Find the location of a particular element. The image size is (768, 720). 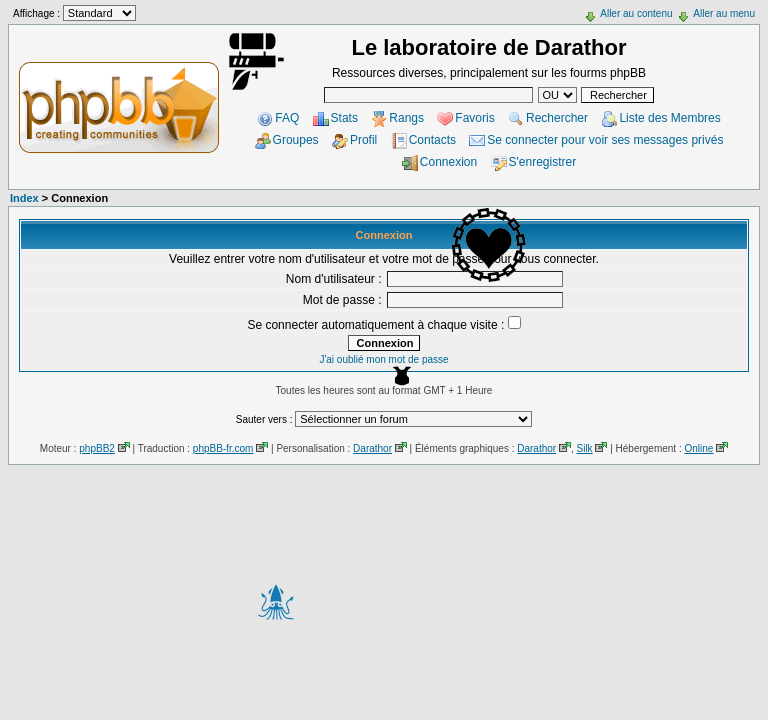

equip body armor or protective vest is located at coordinates (402, 376).